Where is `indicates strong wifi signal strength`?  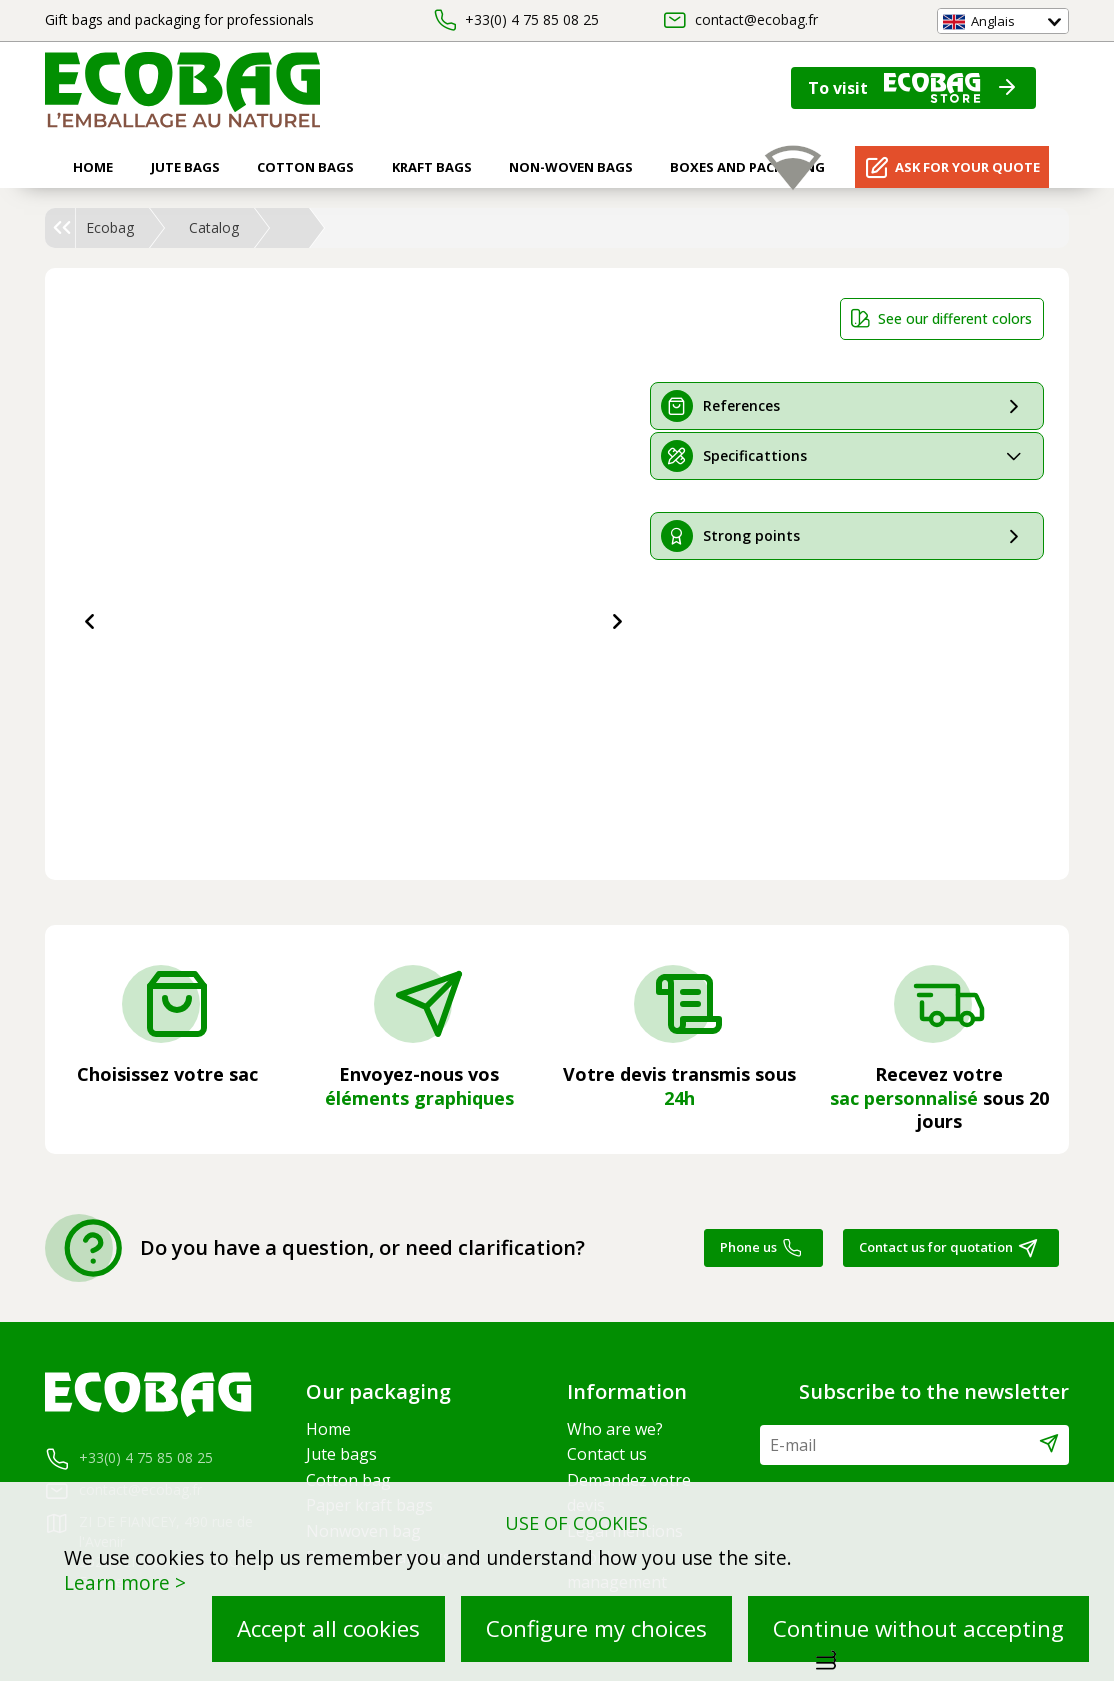 indicates strong wifi signal strength is located at coordinates (793, 168).